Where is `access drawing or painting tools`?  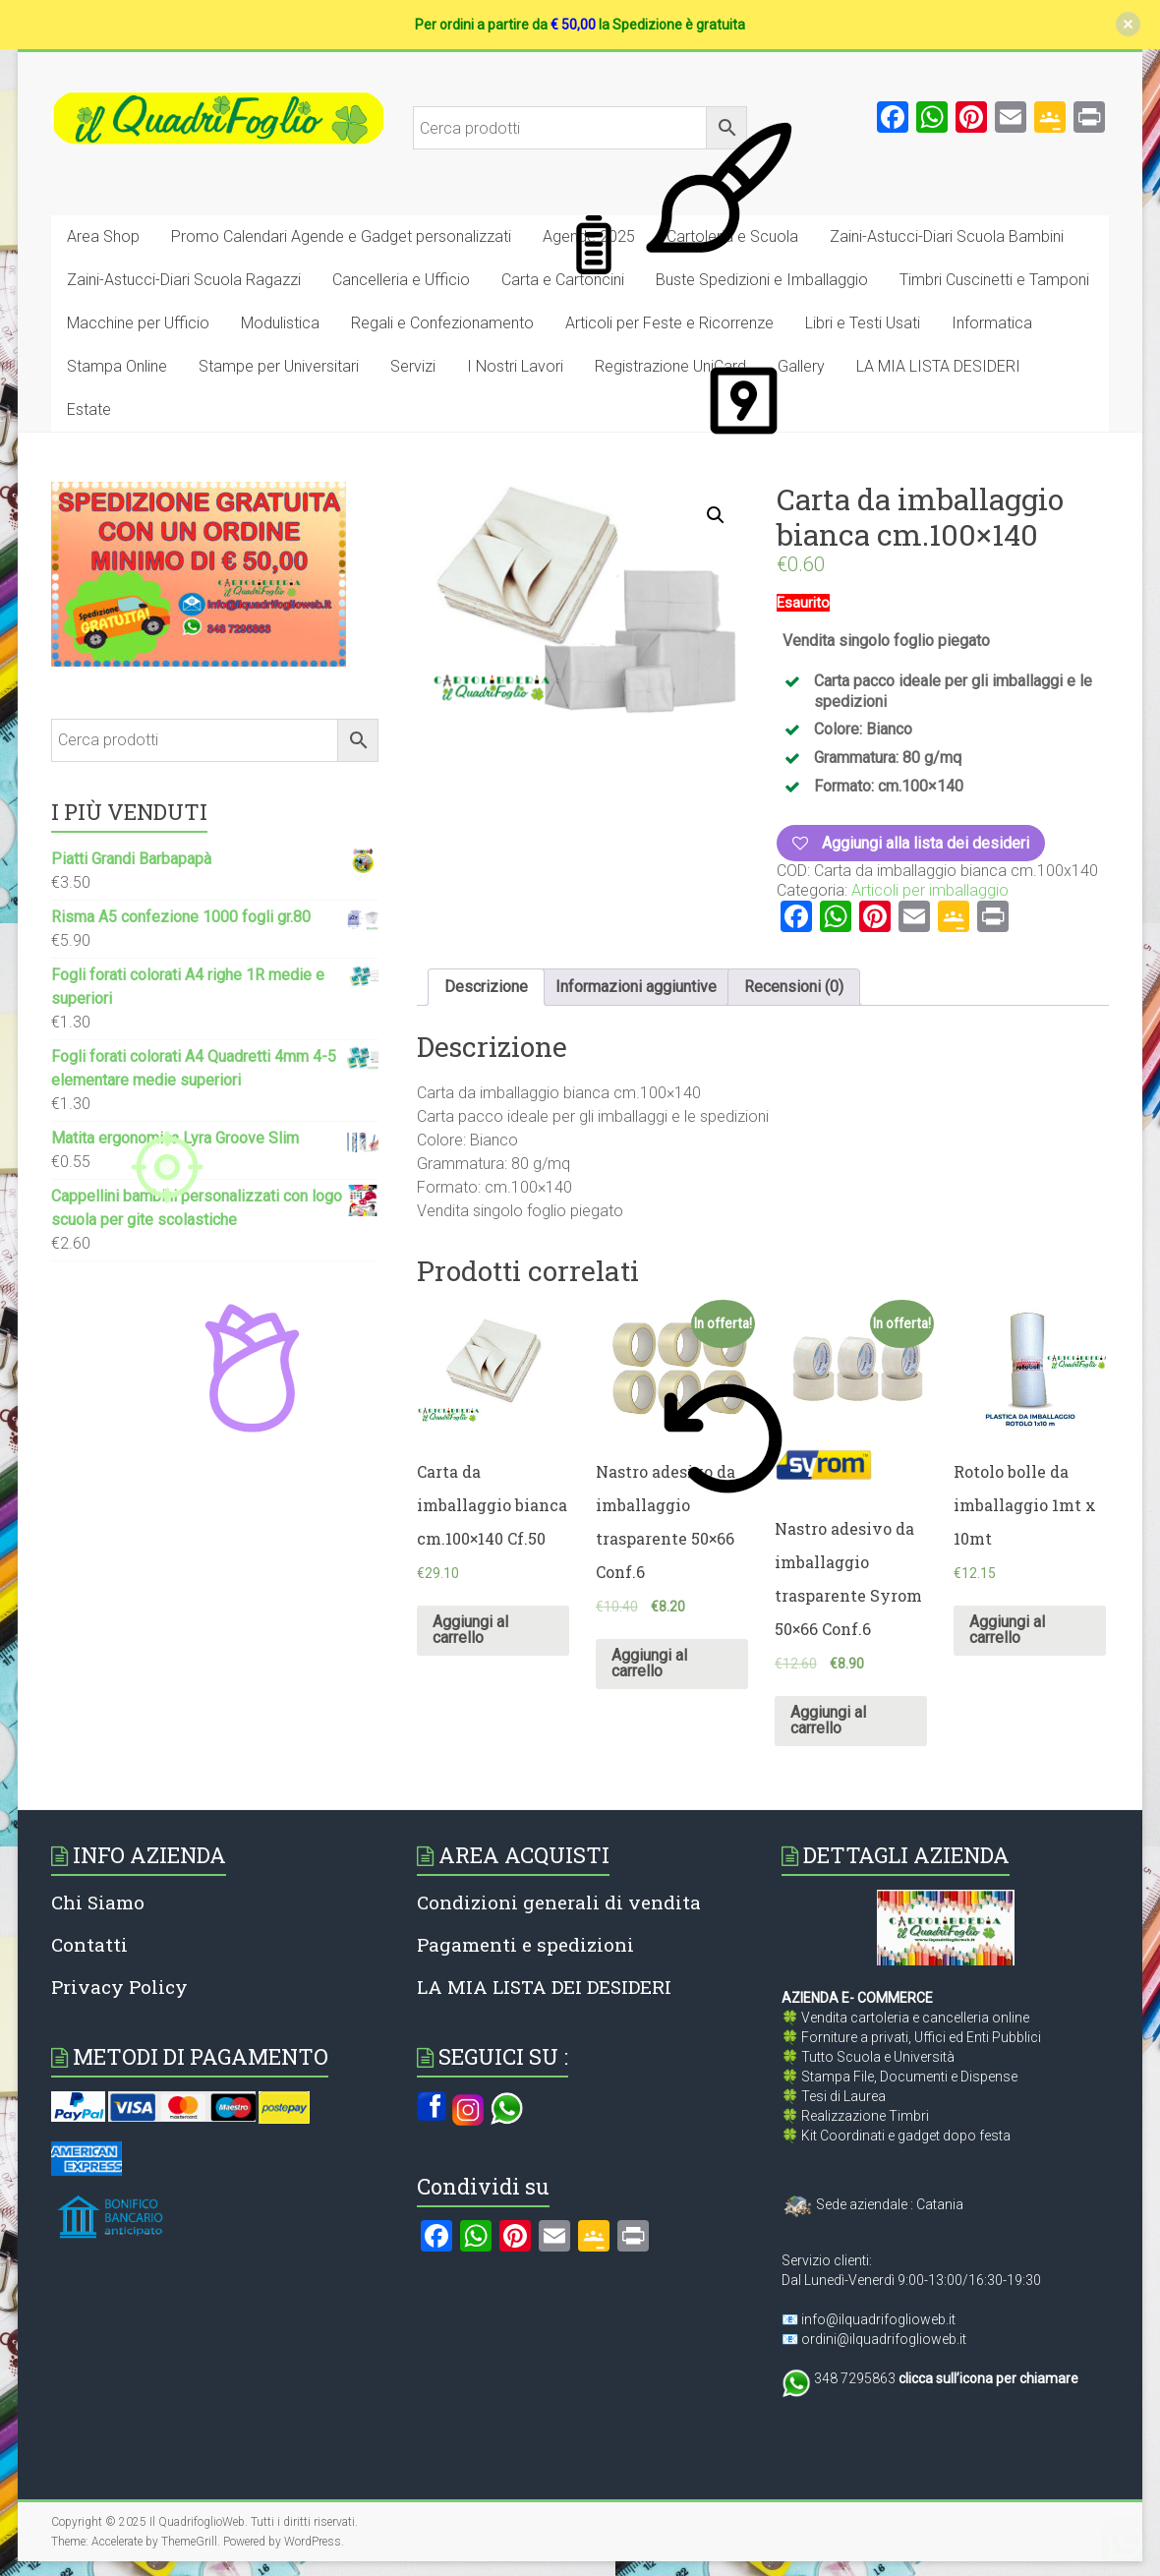
access drawing or painting tools is located at coordinates (724, 190).